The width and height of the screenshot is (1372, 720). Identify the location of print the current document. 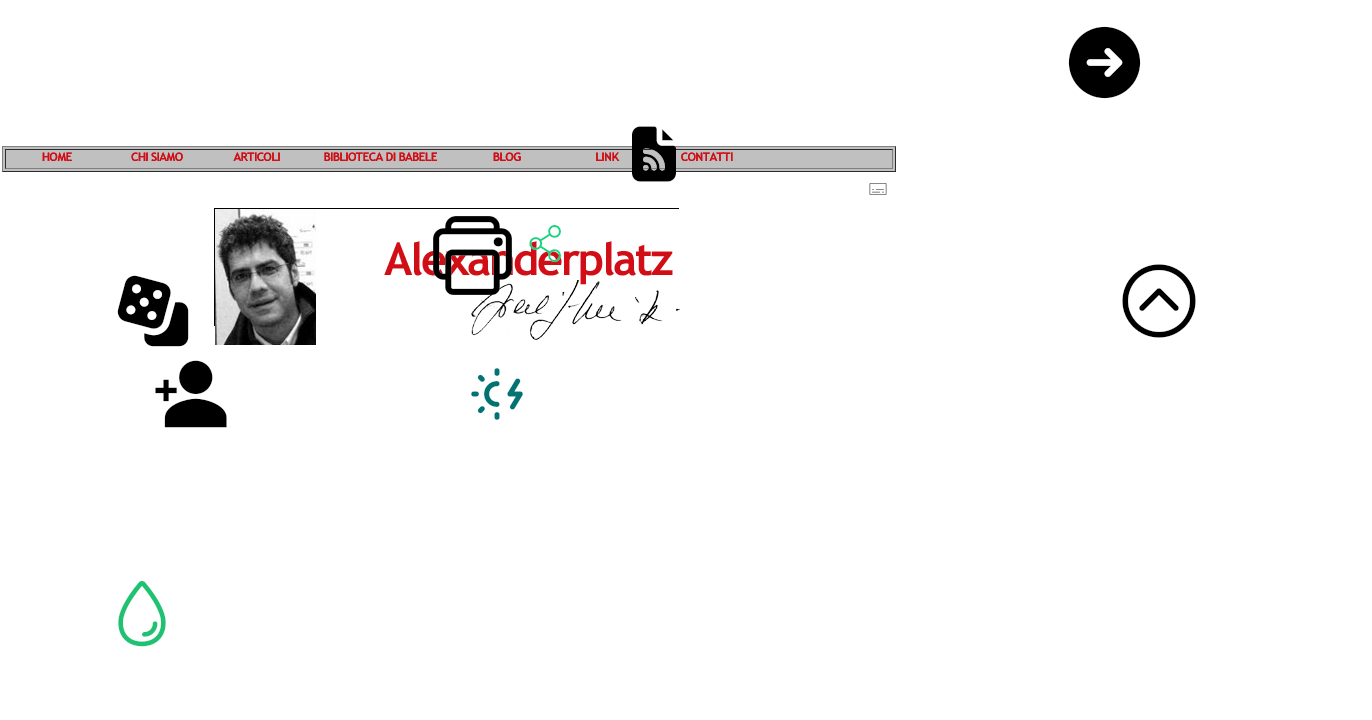
(472, 255).